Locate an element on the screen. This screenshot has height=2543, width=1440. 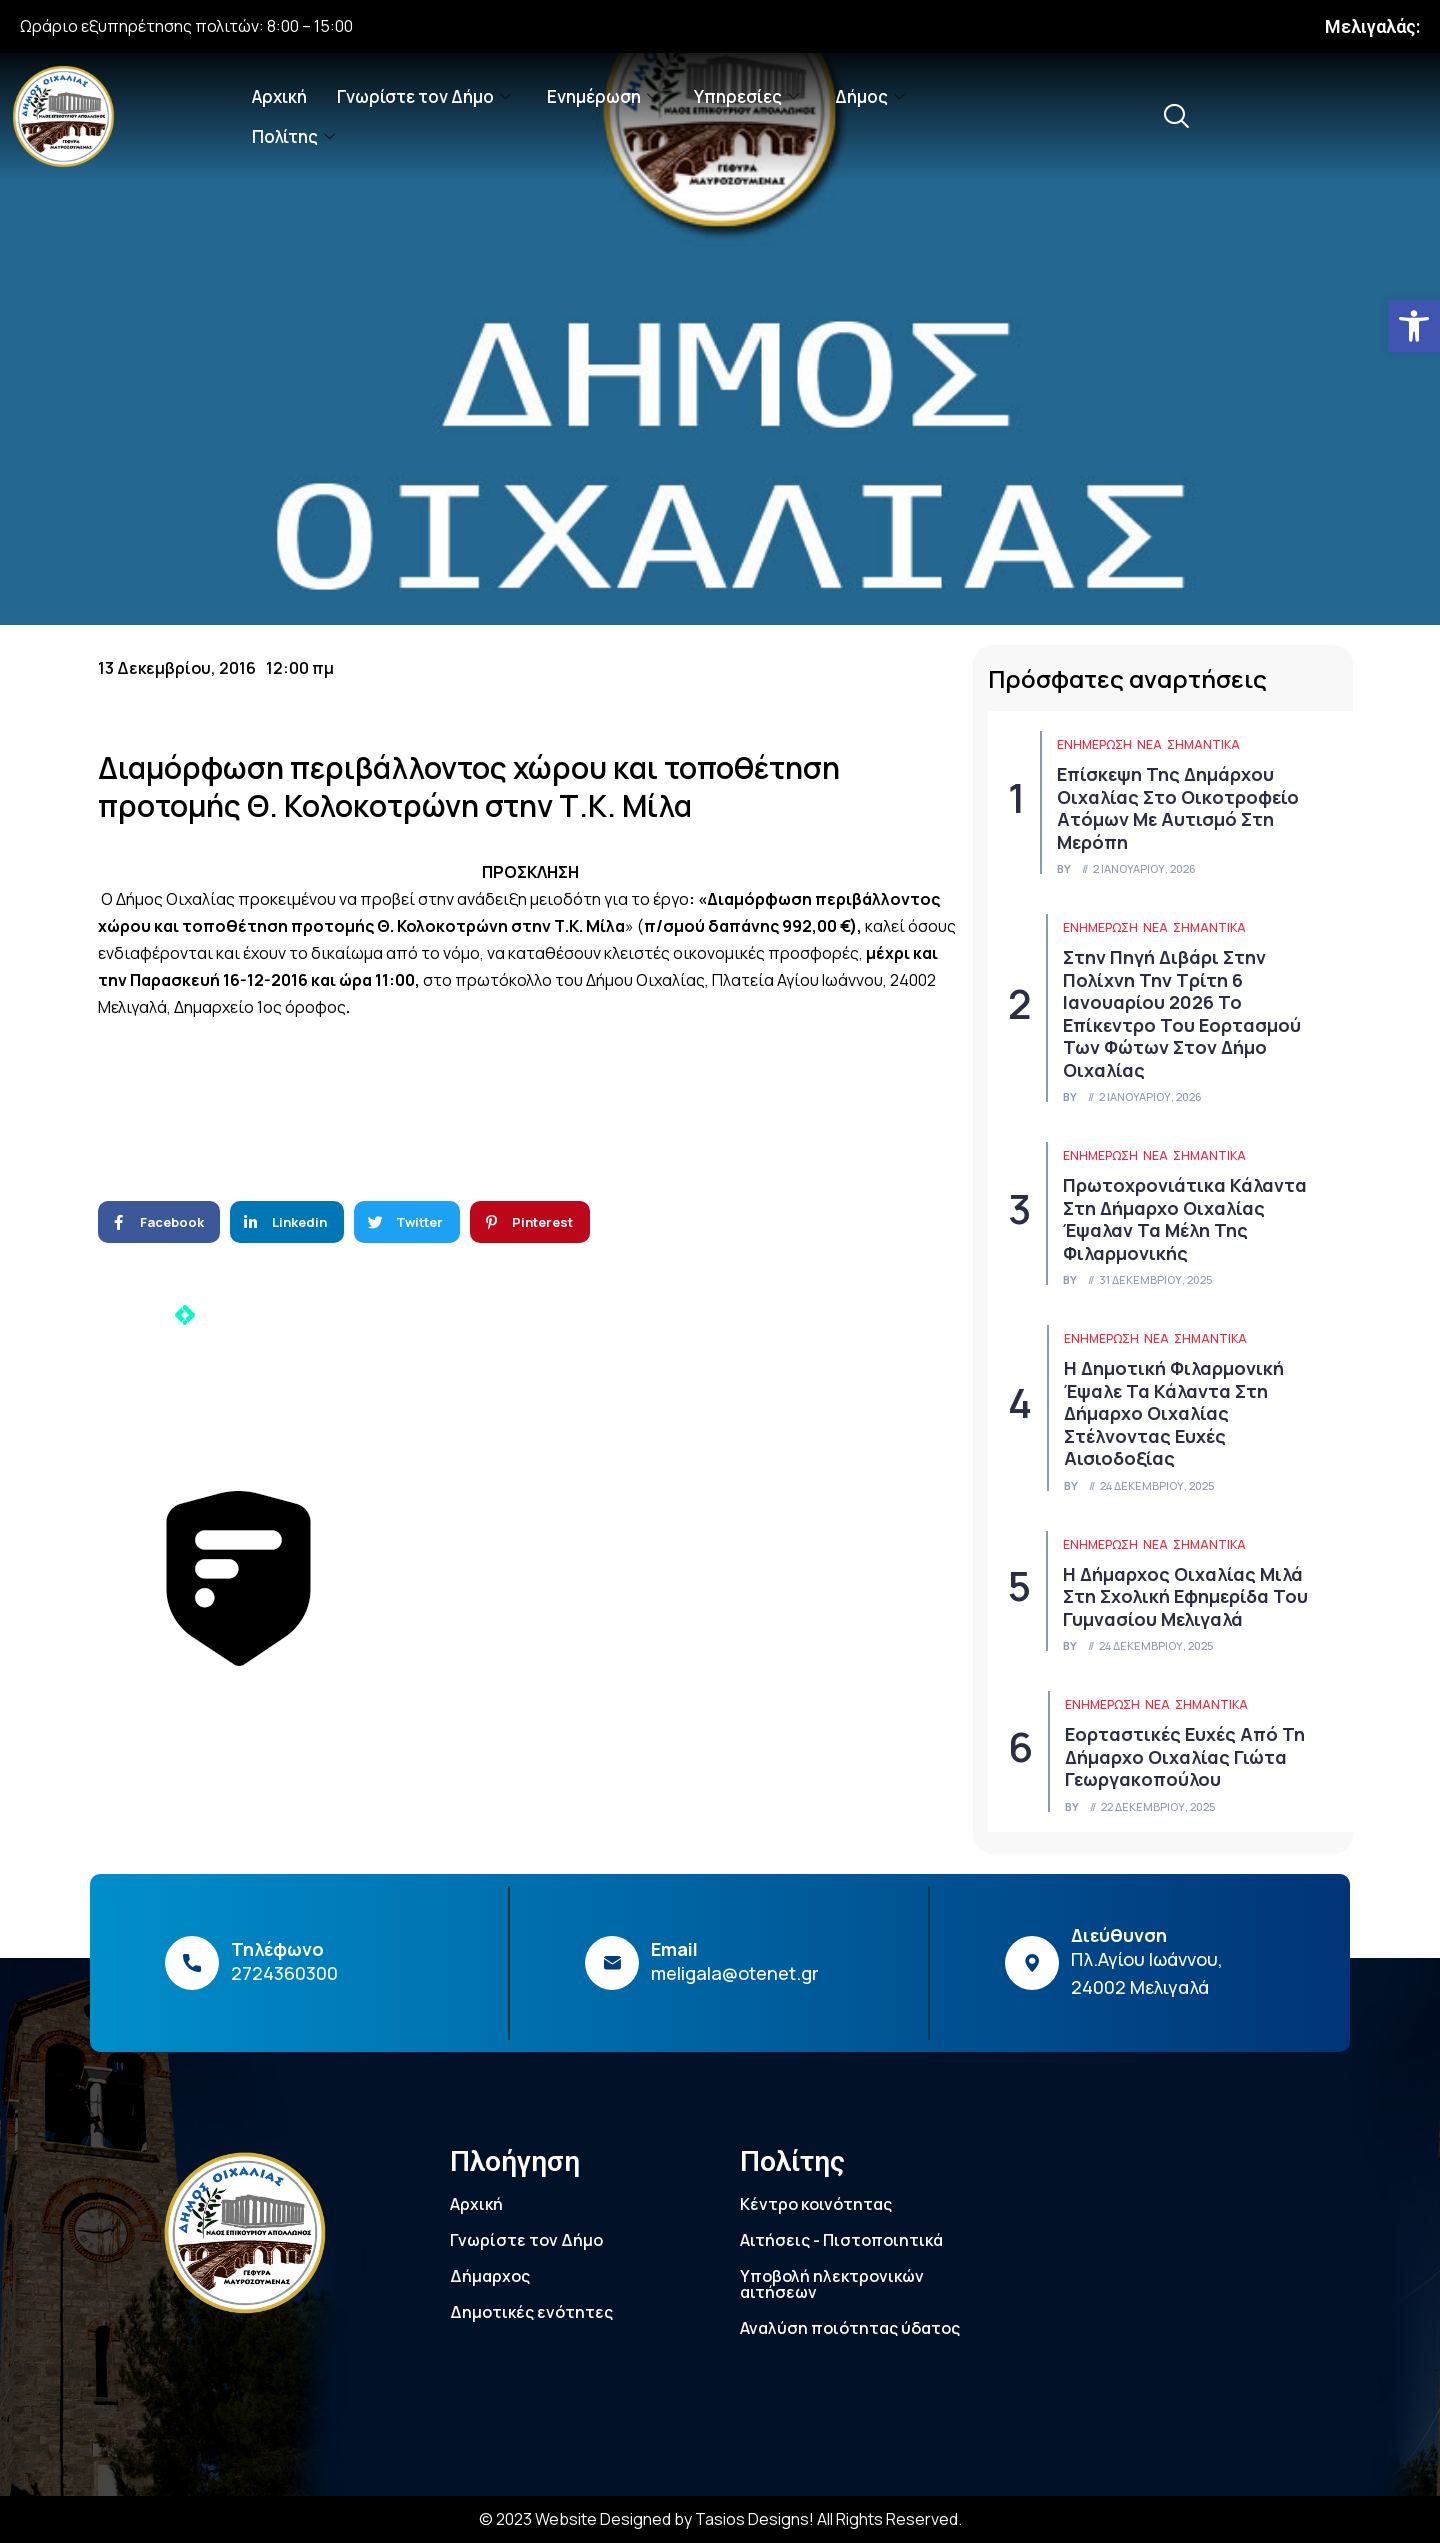
google tag manager logo is located at coordinates (185, 1315).